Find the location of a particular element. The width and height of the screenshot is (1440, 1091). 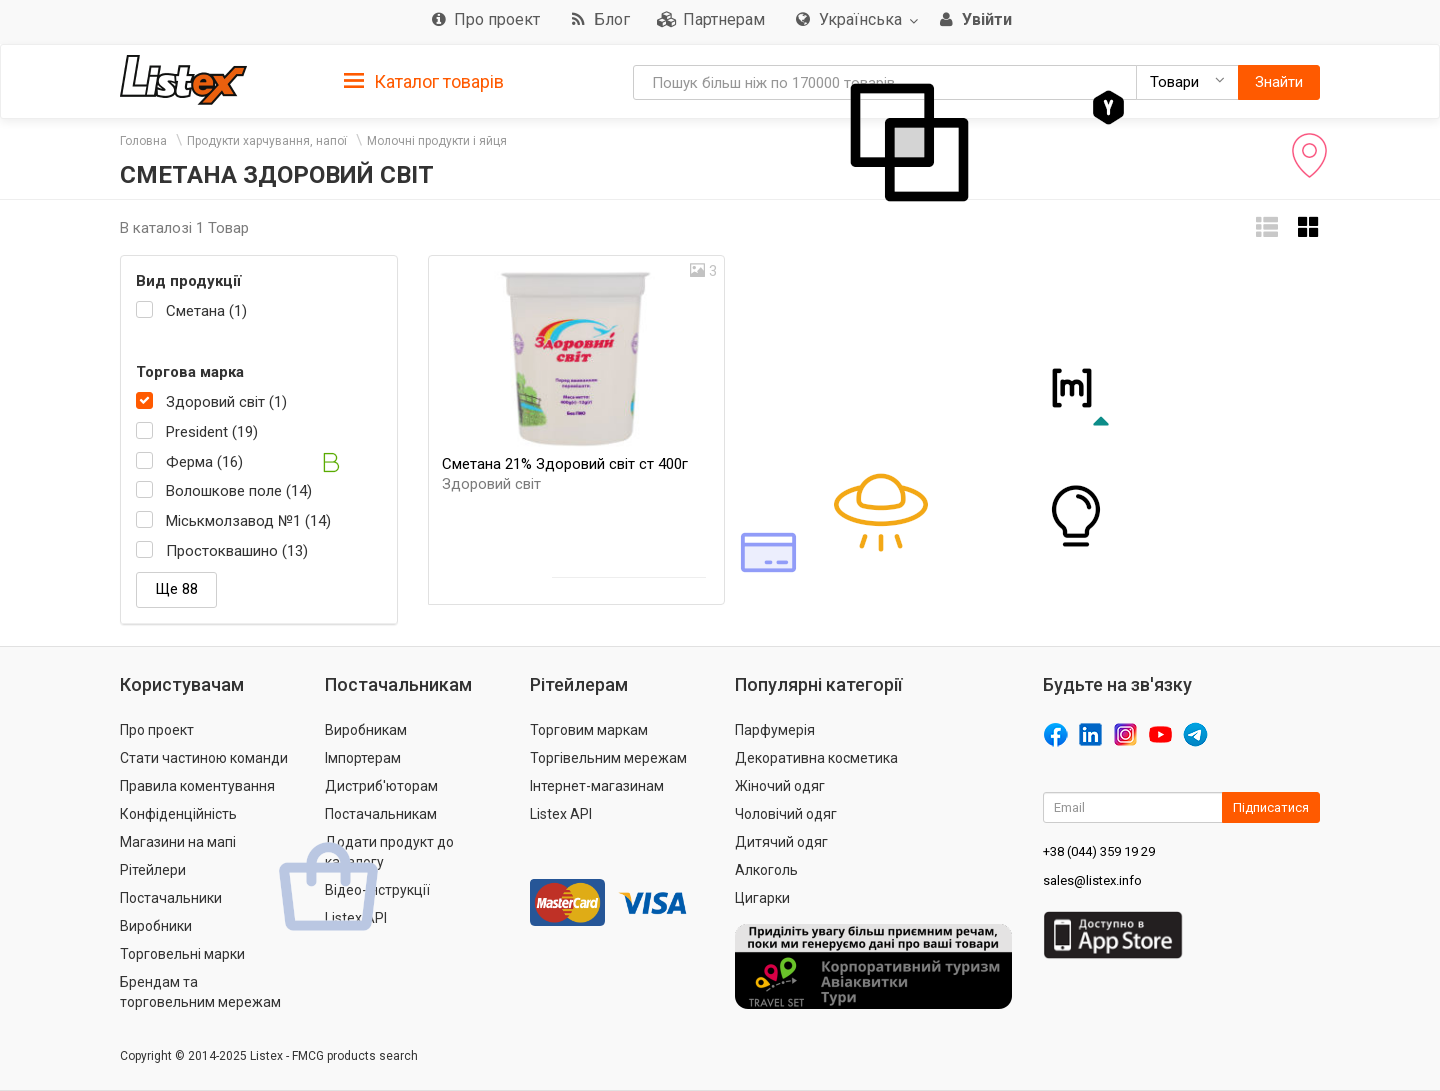

access sci-fi or space-themed content is located at coordinates (881, 511).